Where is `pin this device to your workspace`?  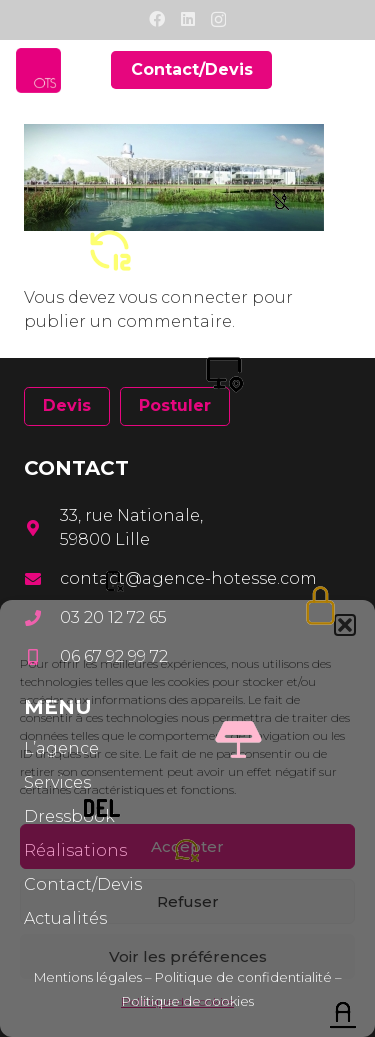 pin this device to your workspace is located at coordinates (224, 373).